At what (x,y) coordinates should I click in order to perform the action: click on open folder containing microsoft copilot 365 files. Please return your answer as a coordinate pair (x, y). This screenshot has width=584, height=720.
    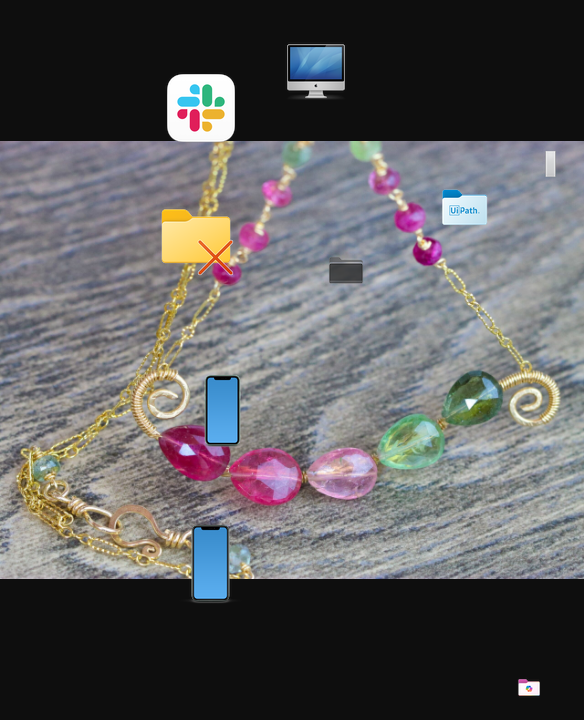
    Looking at the image, I should click on (529, 688).